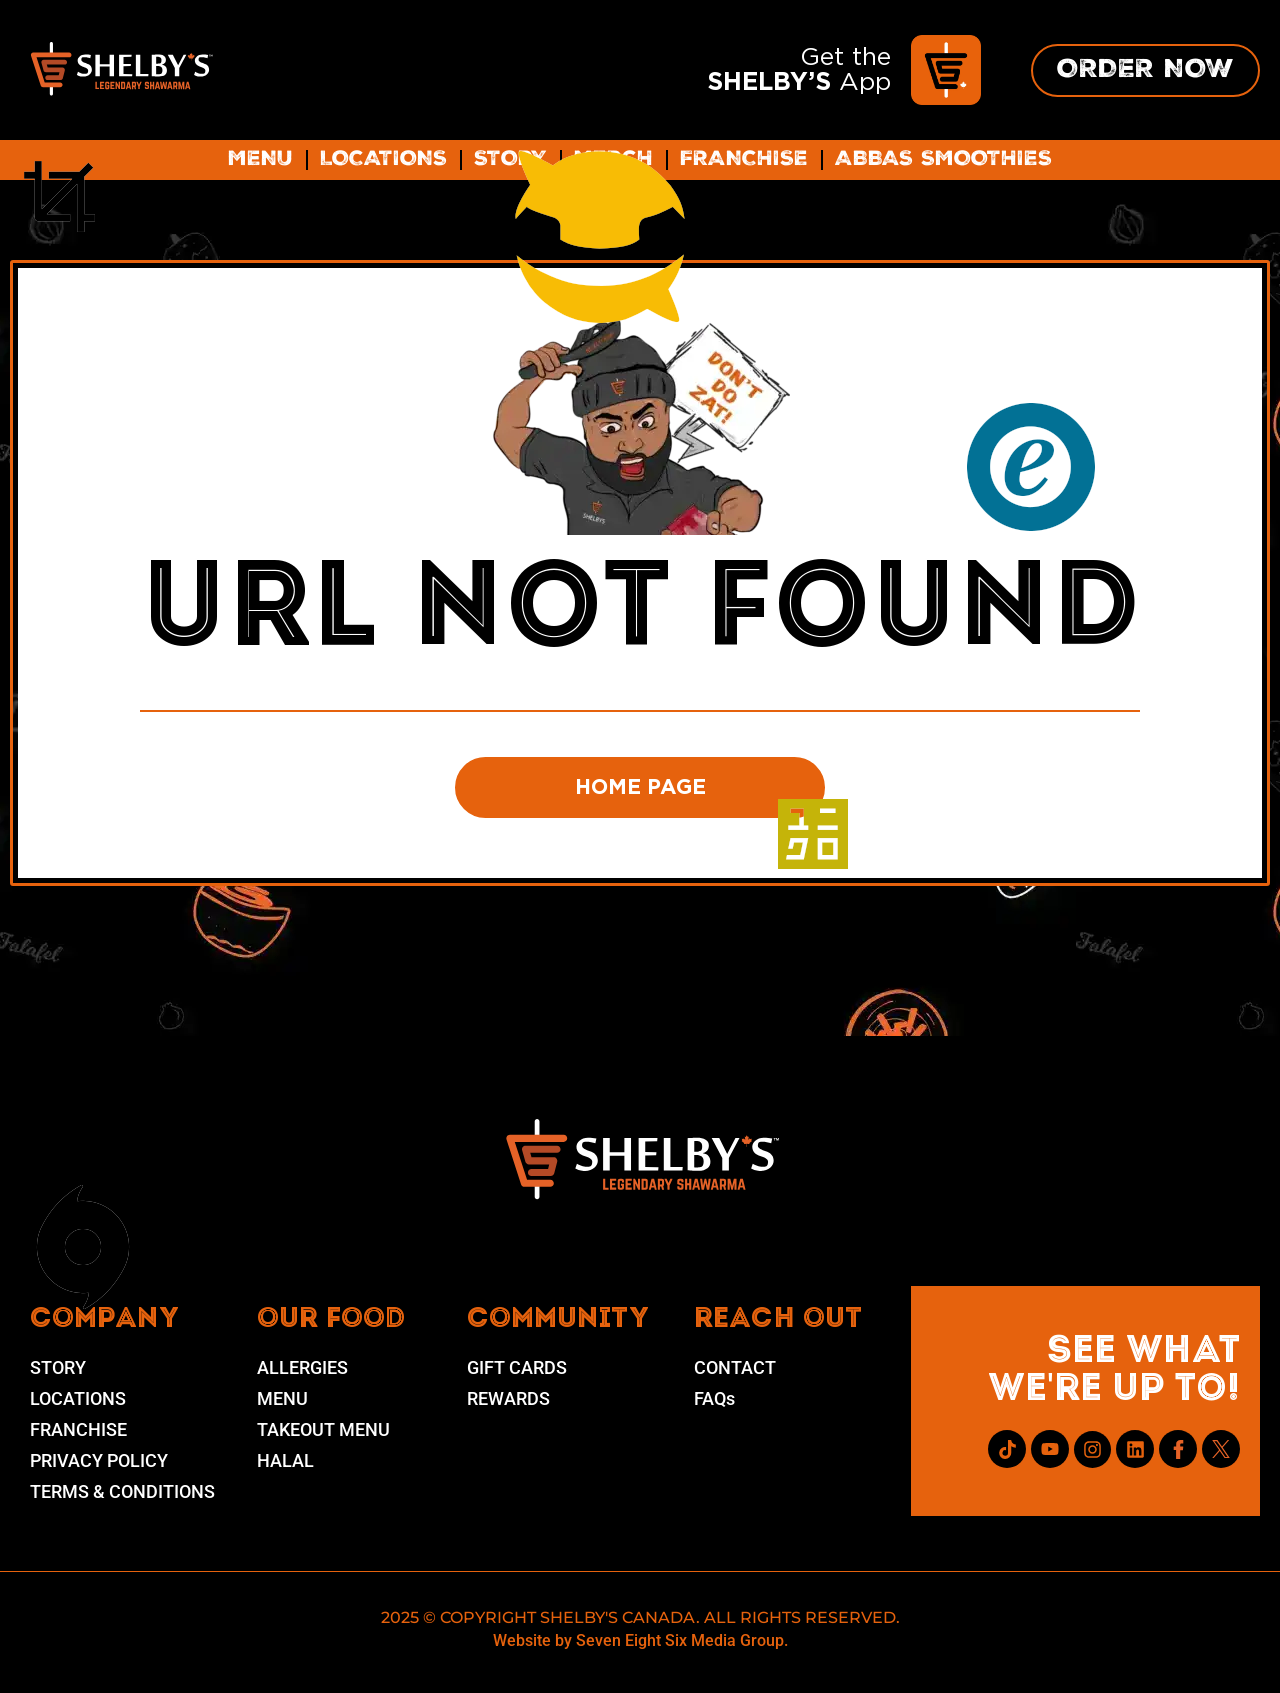  I want to click on trusted shops certification badge indicating verified seller status, so click(1031, 467).